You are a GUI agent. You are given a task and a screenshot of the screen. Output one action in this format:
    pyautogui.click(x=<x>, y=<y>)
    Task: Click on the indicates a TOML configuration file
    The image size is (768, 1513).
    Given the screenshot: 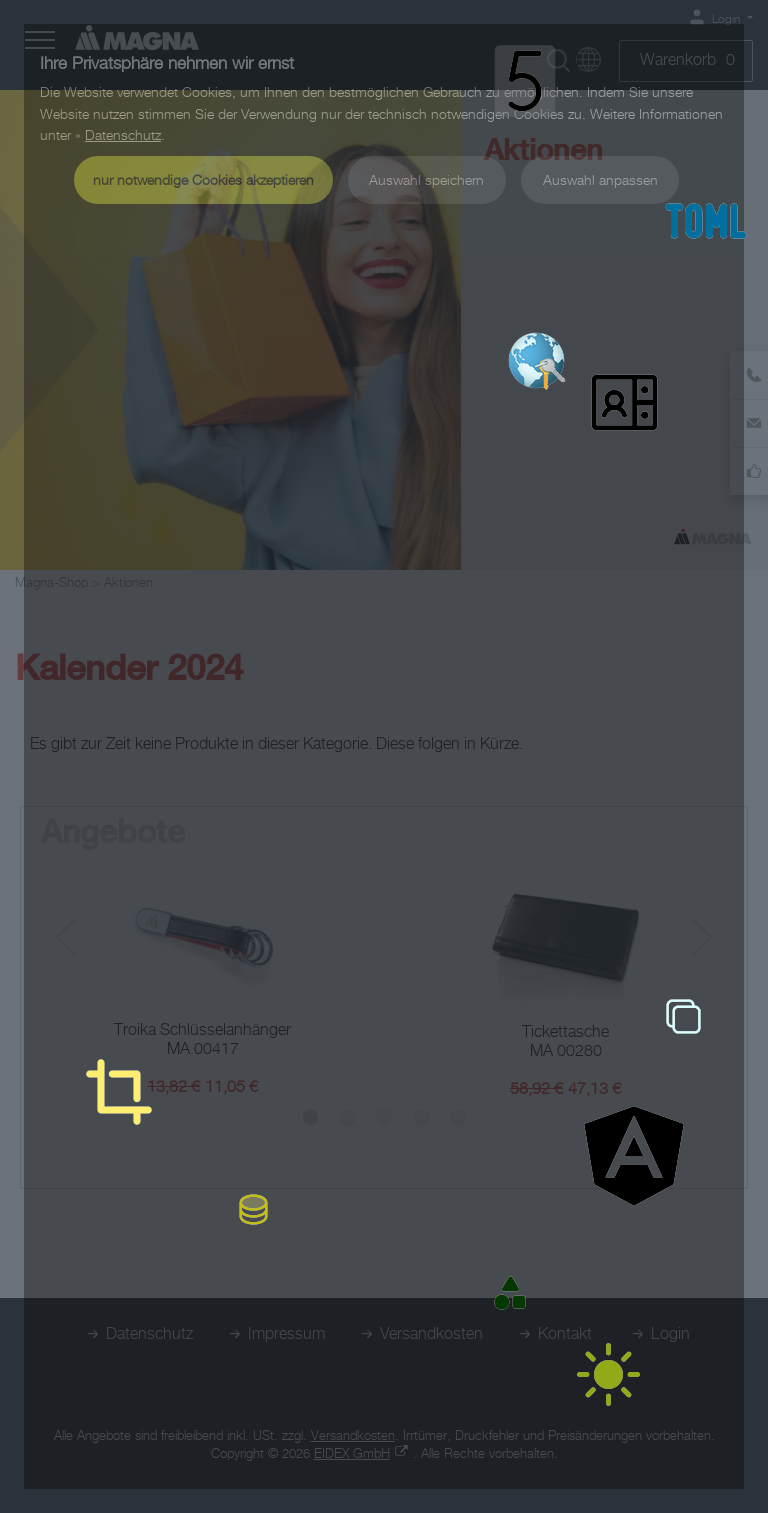 What is the action you would take?
    pyautogui.click(x=706, y=221)
    